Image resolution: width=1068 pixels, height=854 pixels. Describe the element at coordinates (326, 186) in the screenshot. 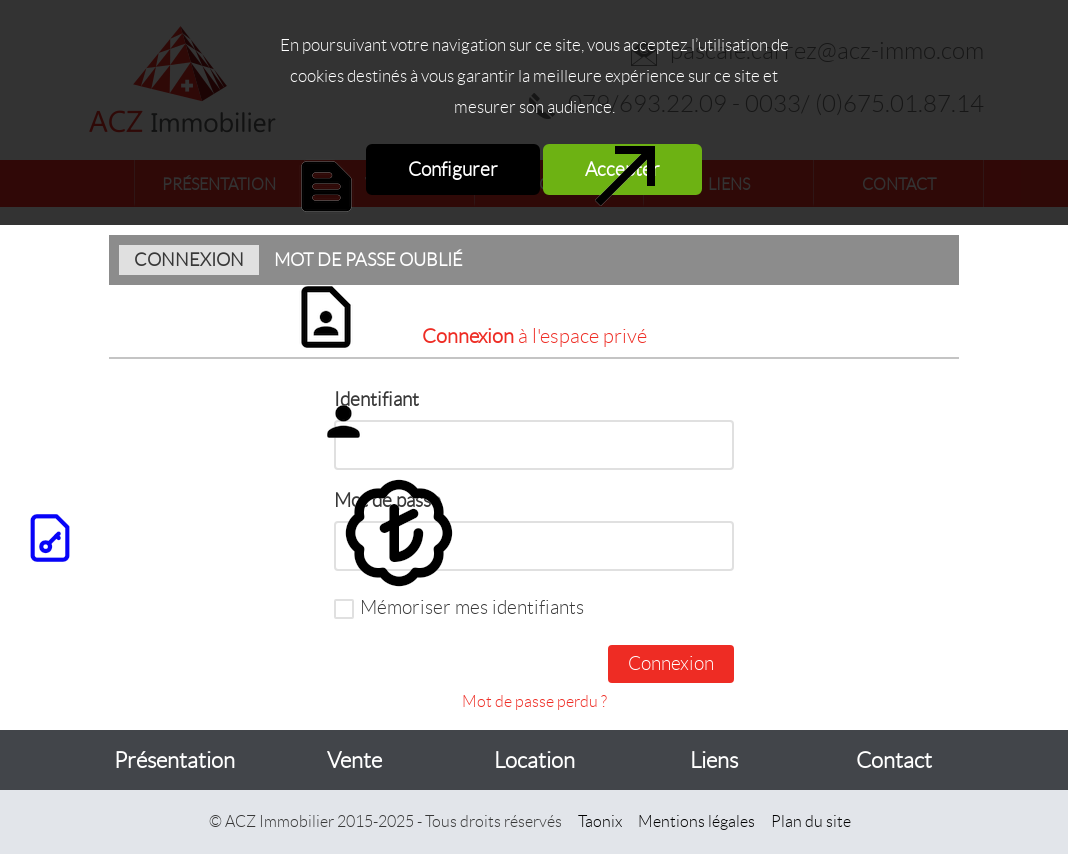

I see `view text snippet or document preview` at that location.